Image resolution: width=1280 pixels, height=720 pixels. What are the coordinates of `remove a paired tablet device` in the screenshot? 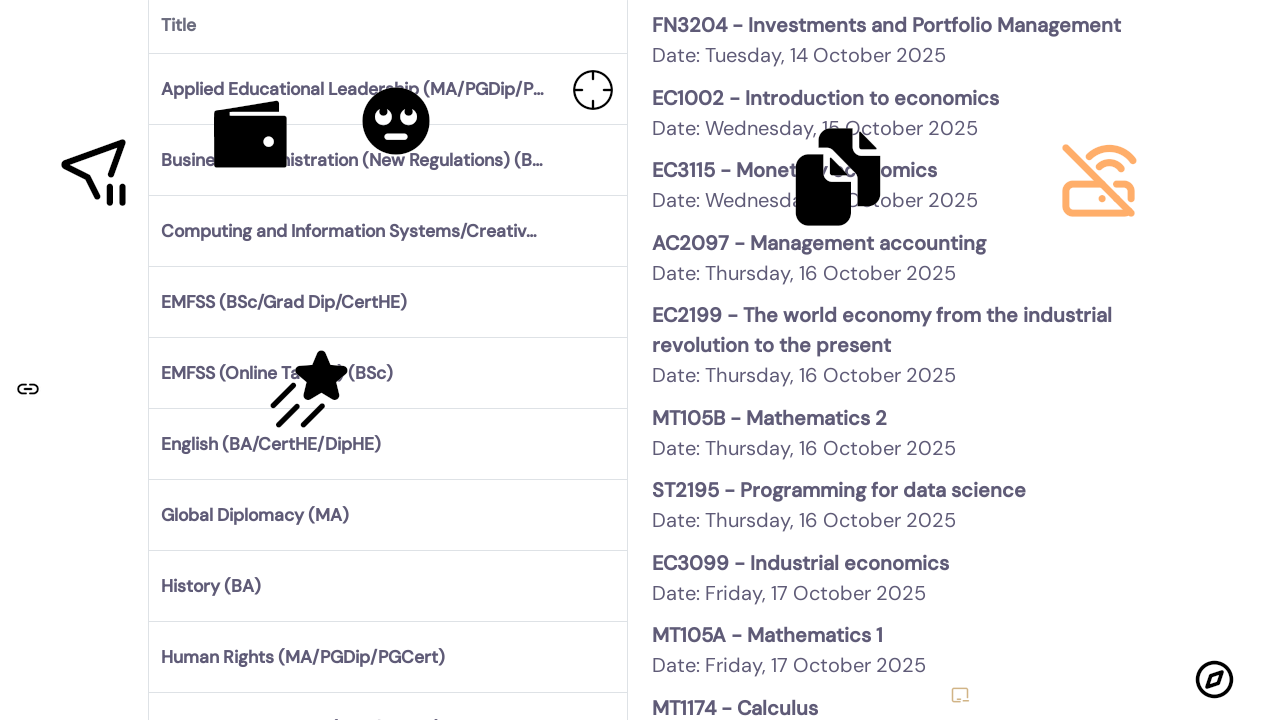 It's located at (960, 695).